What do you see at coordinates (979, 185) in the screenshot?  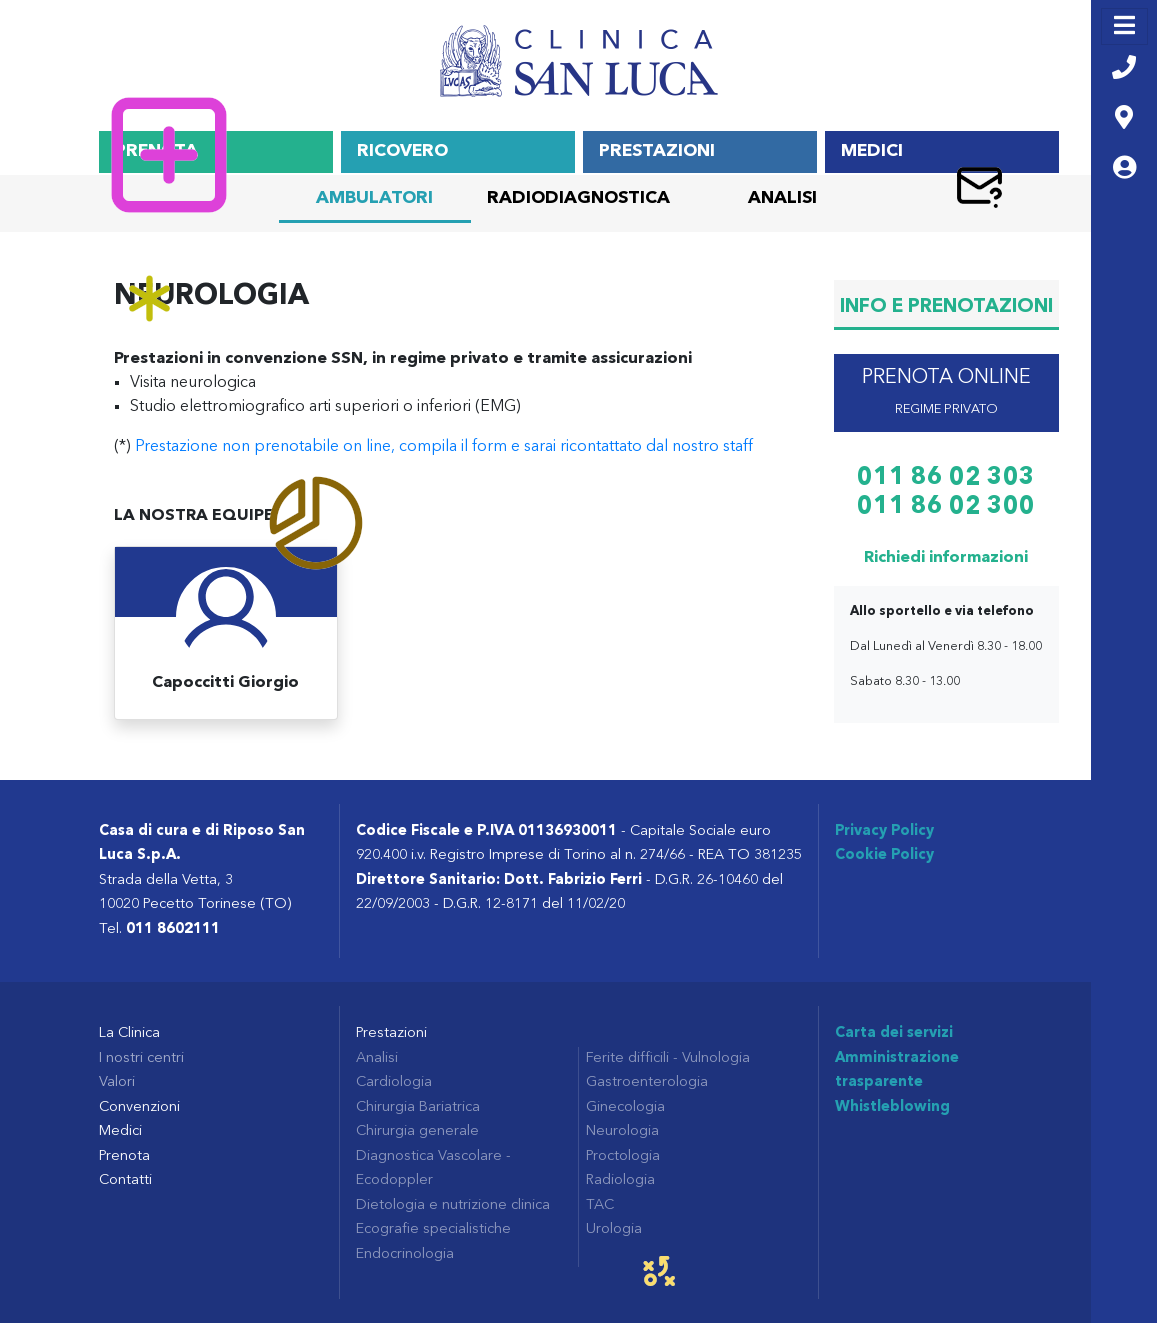 I see `access email help or support` at bounding box center [979, 185].